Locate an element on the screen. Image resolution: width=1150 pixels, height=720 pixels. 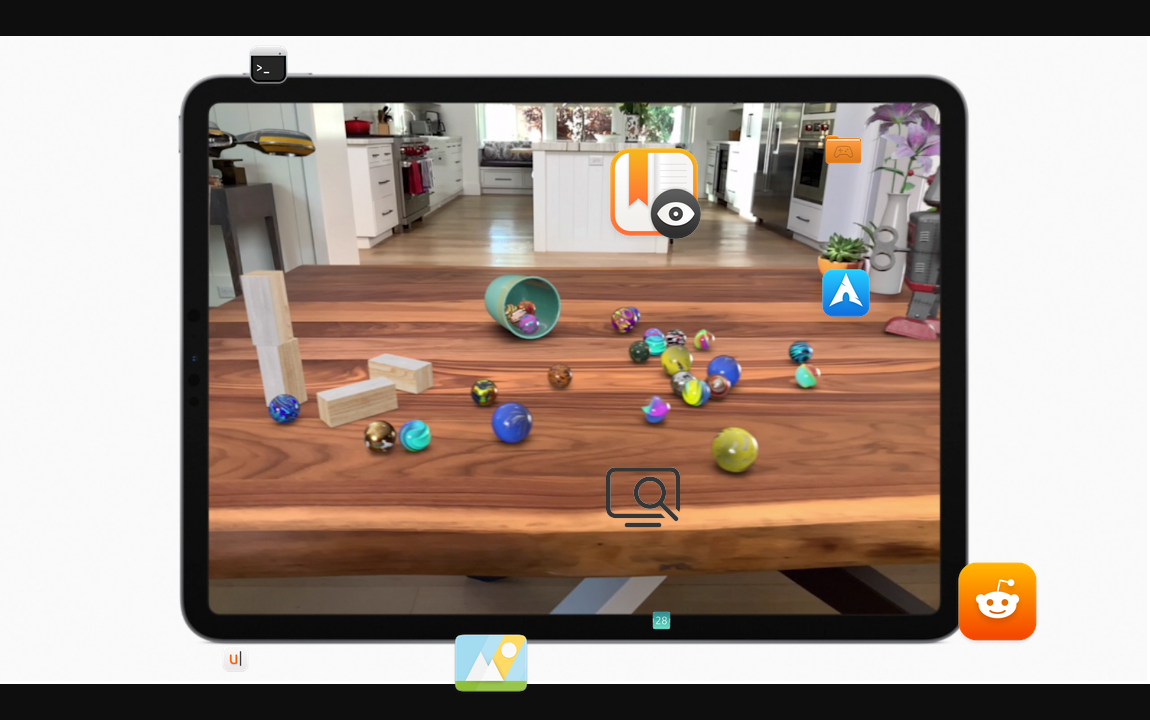
open photo management app is located at coordinates (491, 663).